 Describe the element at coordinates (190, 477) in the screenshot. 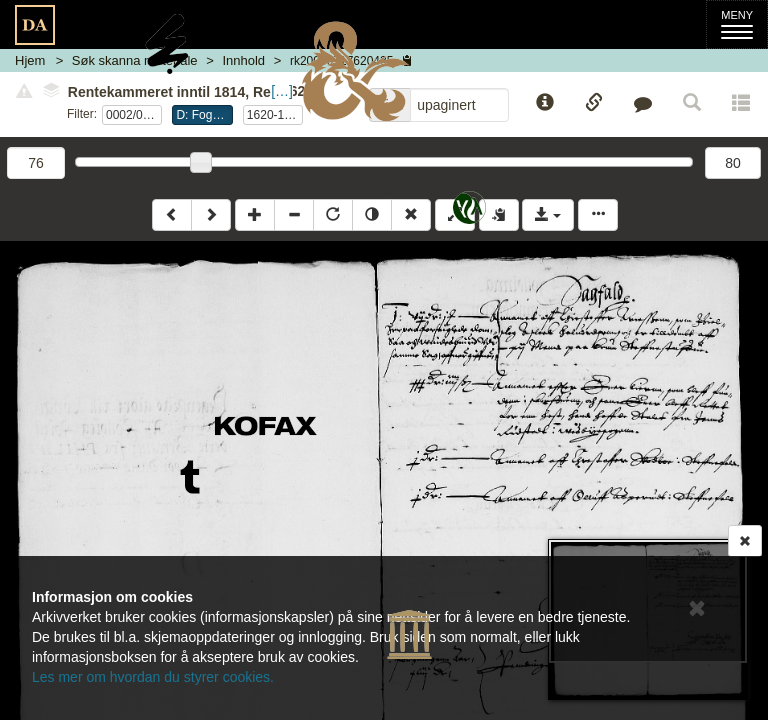

I see `open Tumblr app` at that location.